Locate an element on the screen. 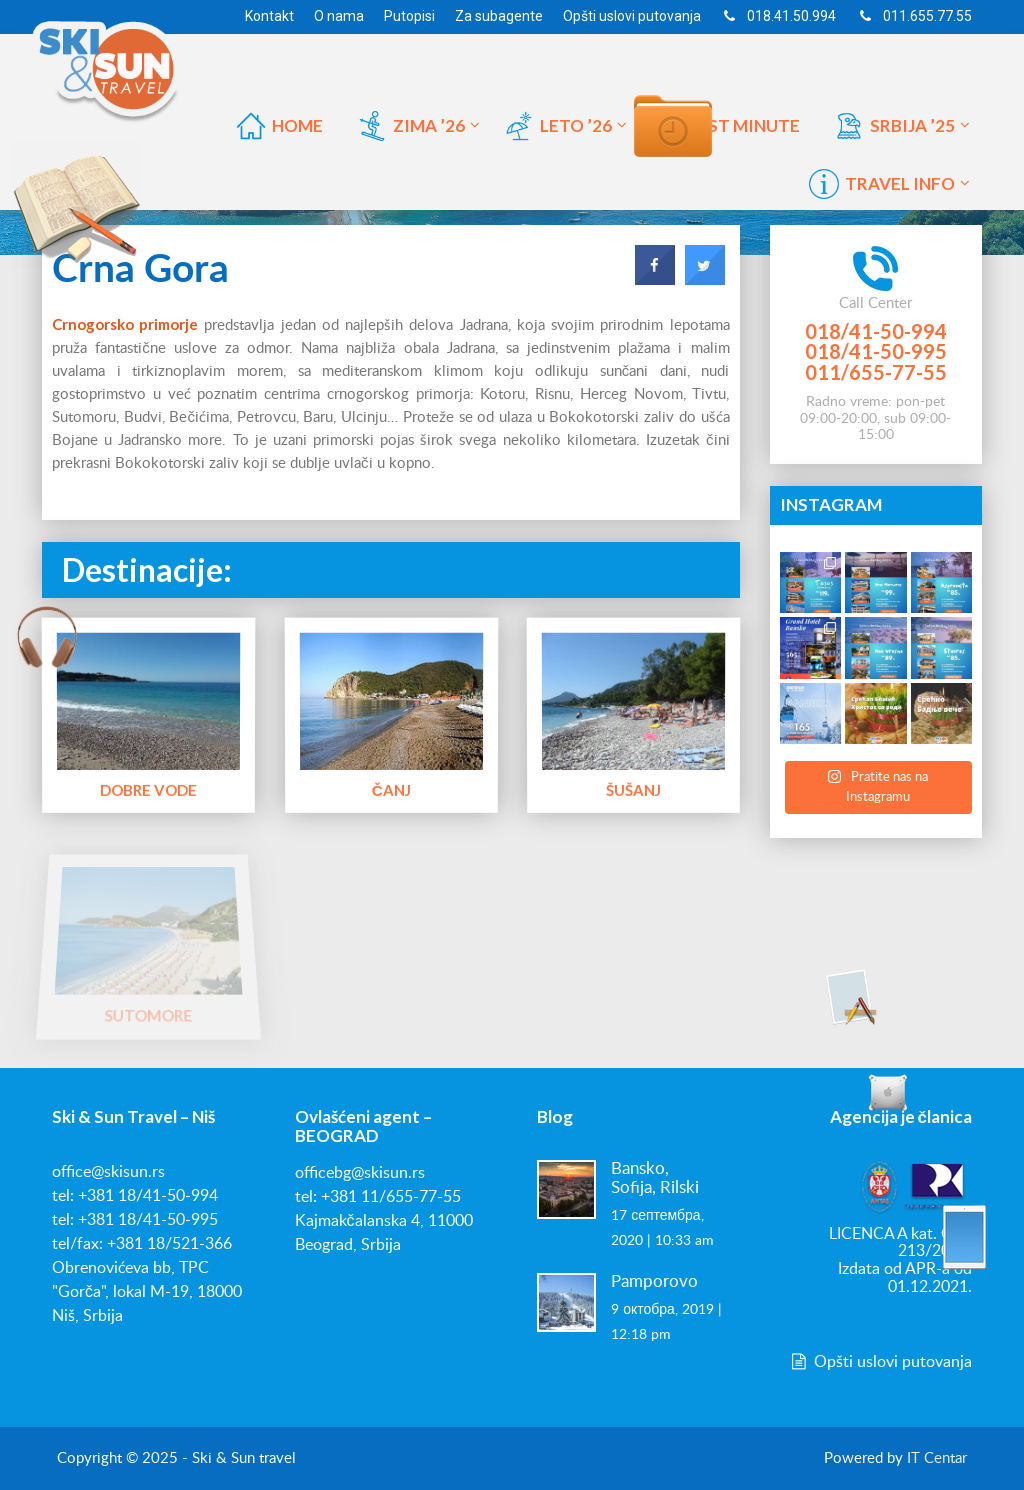  indicates a power mac g4 quicksilver device is located at coordinates (888, 1092).